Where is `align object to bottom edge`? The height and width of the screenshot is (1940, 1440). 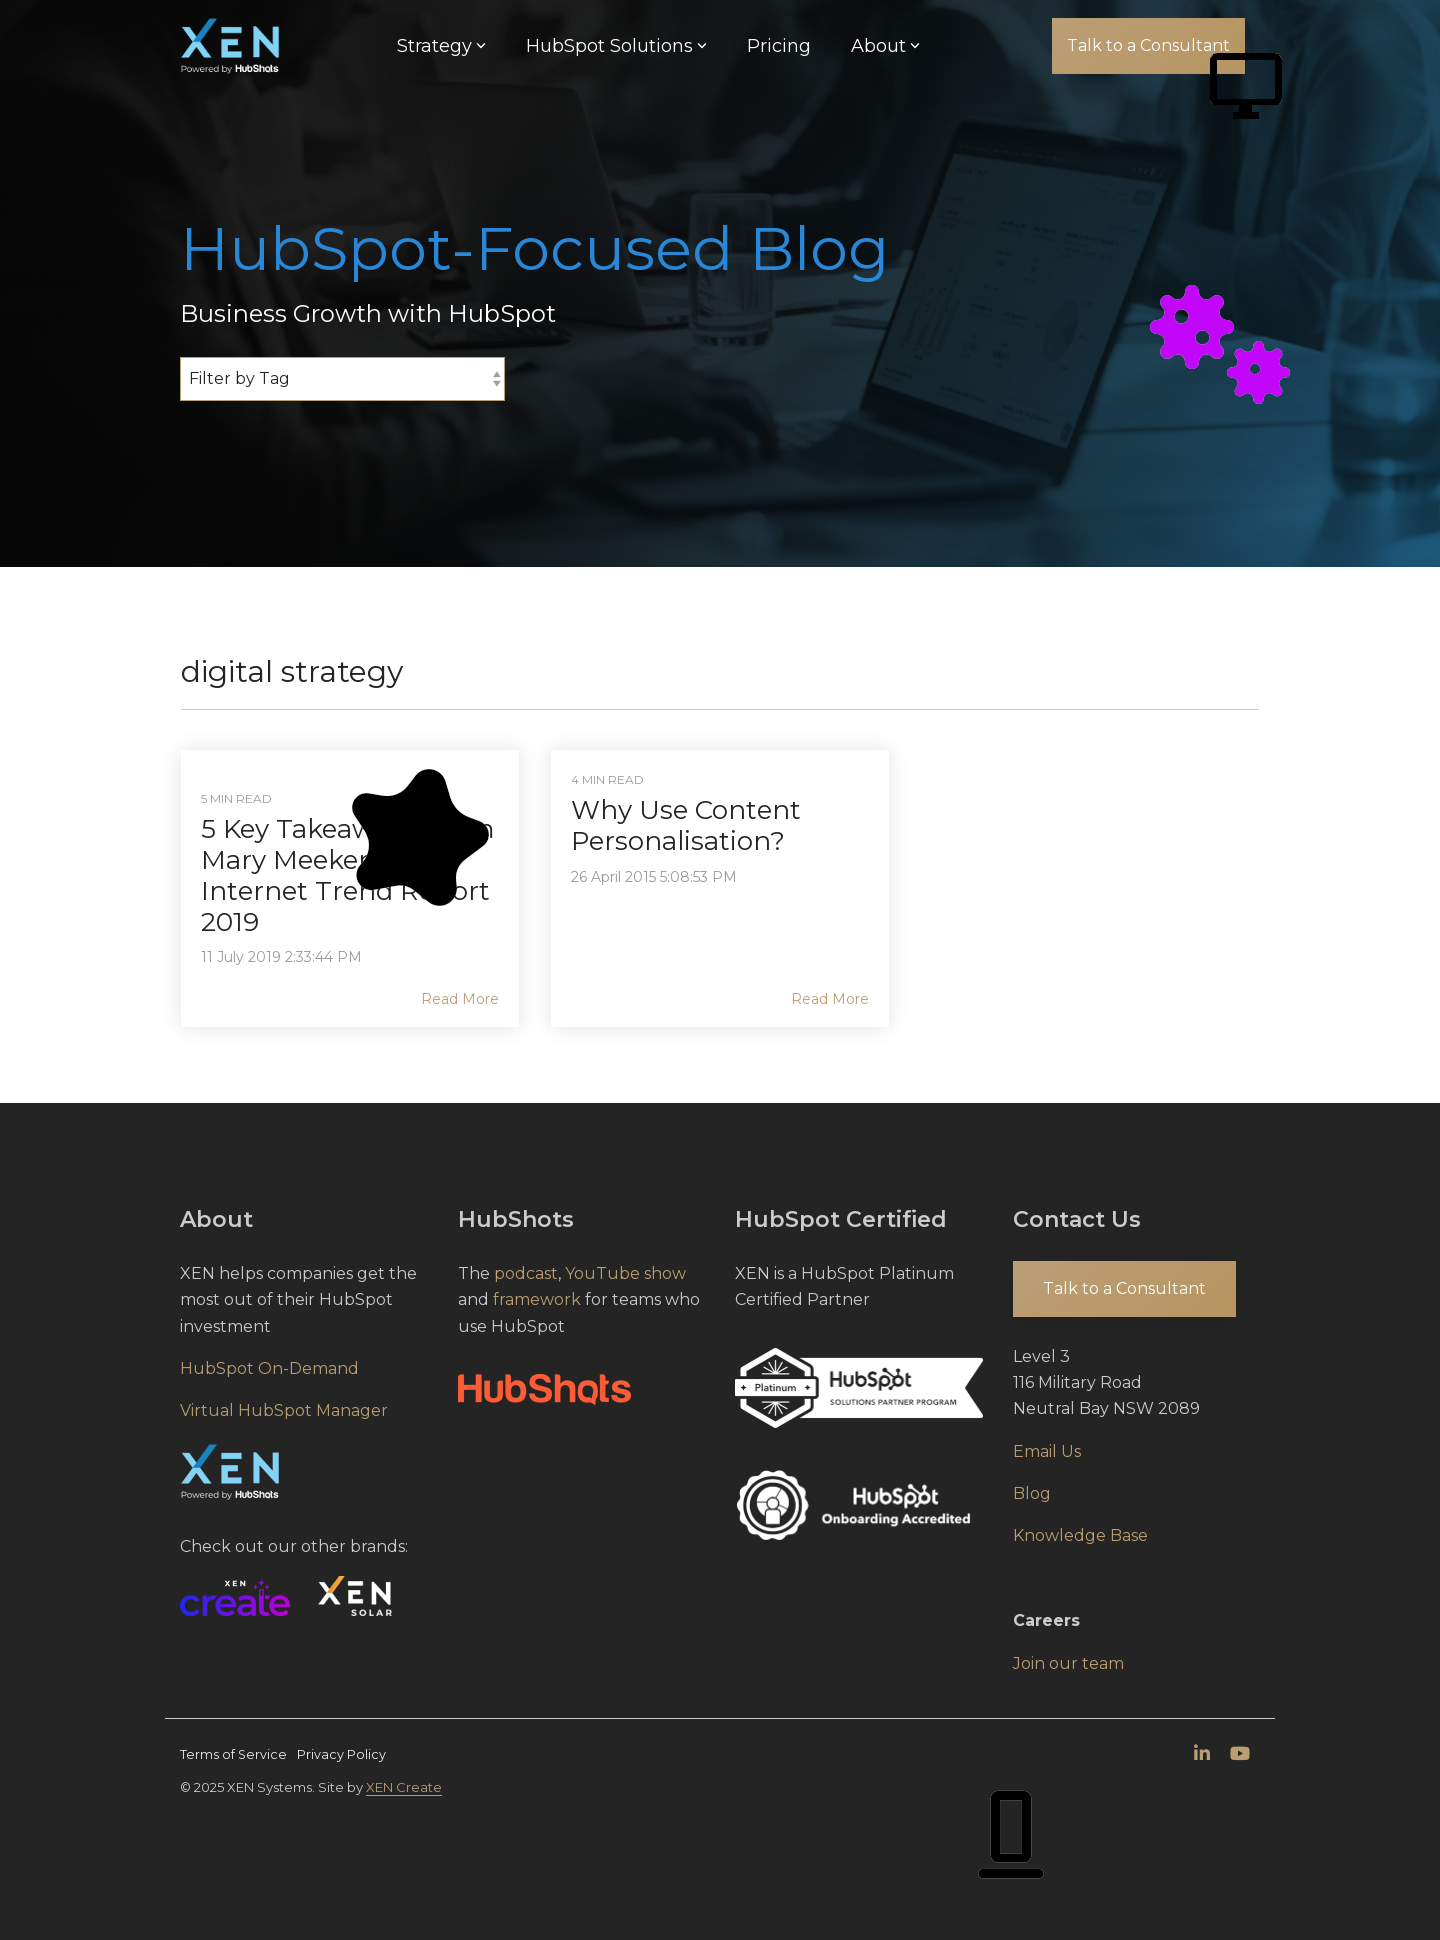 align object to bottom edge is located at coordinates (1011, 1833).